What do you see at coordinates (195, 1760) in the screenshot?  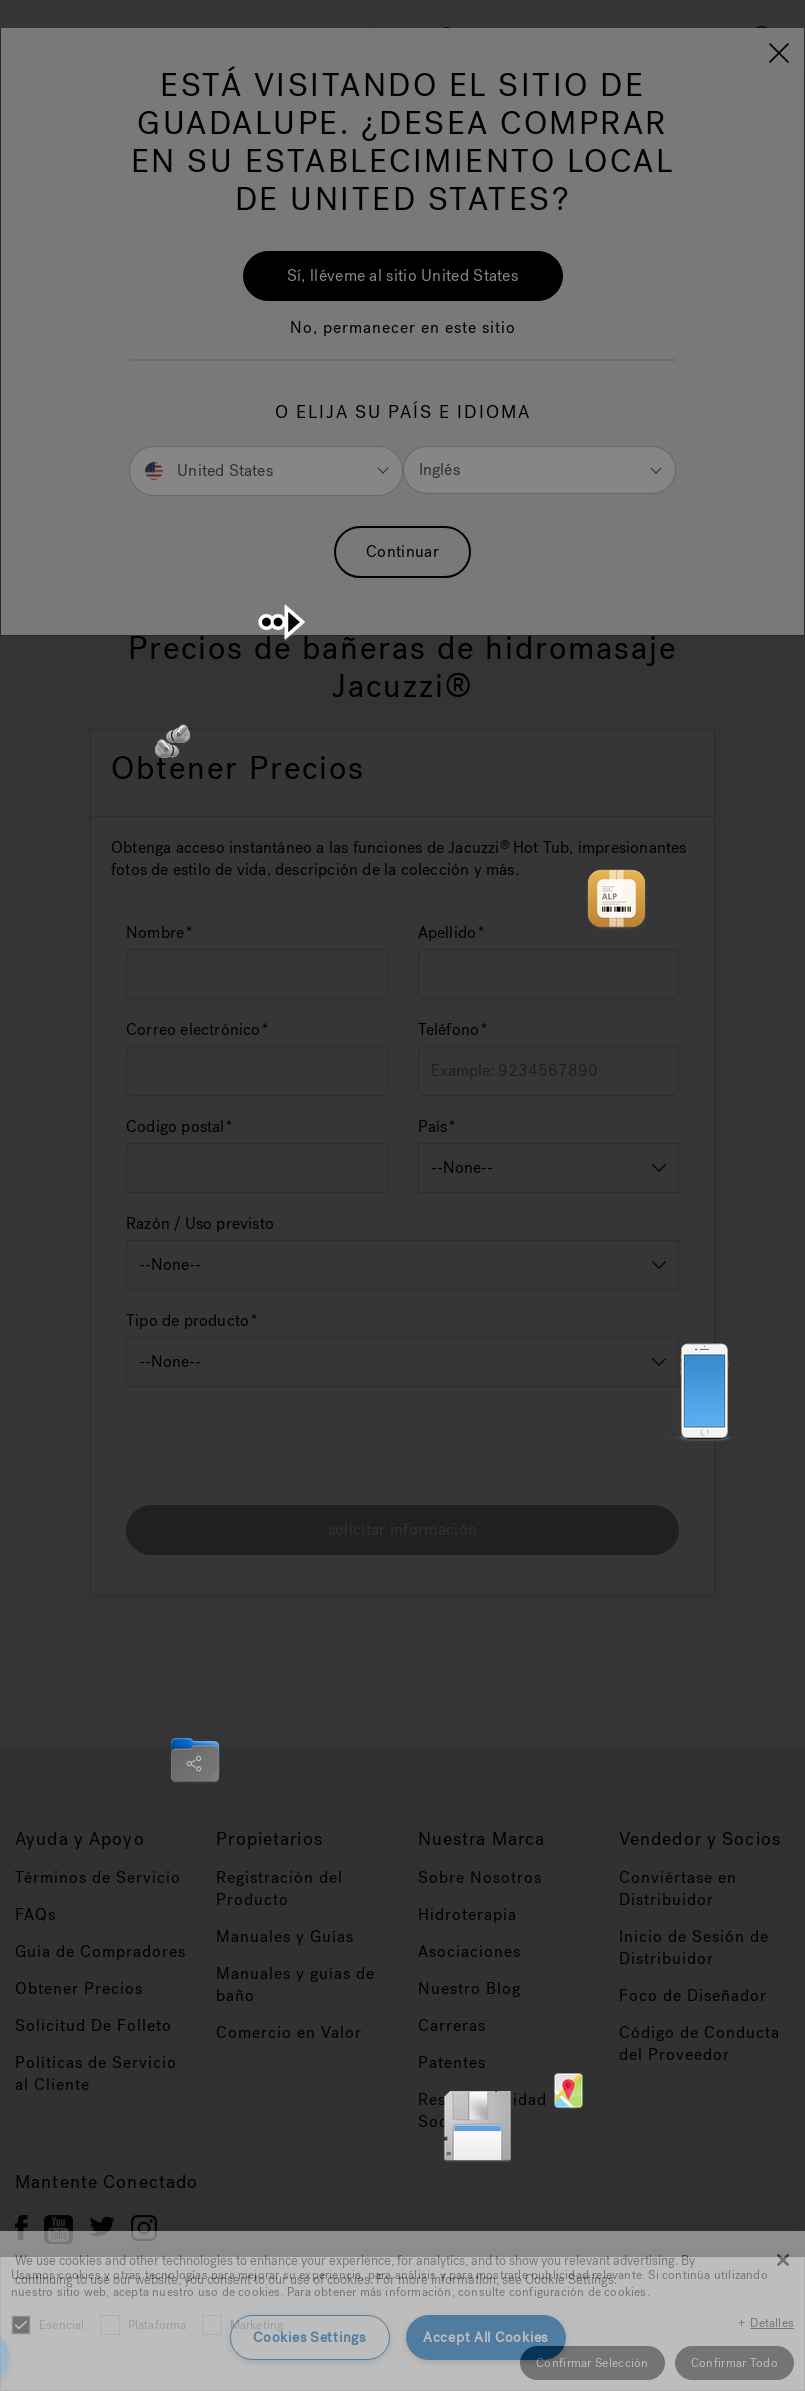 I see `open your public shared folder` at bounding box center [195, 1760].